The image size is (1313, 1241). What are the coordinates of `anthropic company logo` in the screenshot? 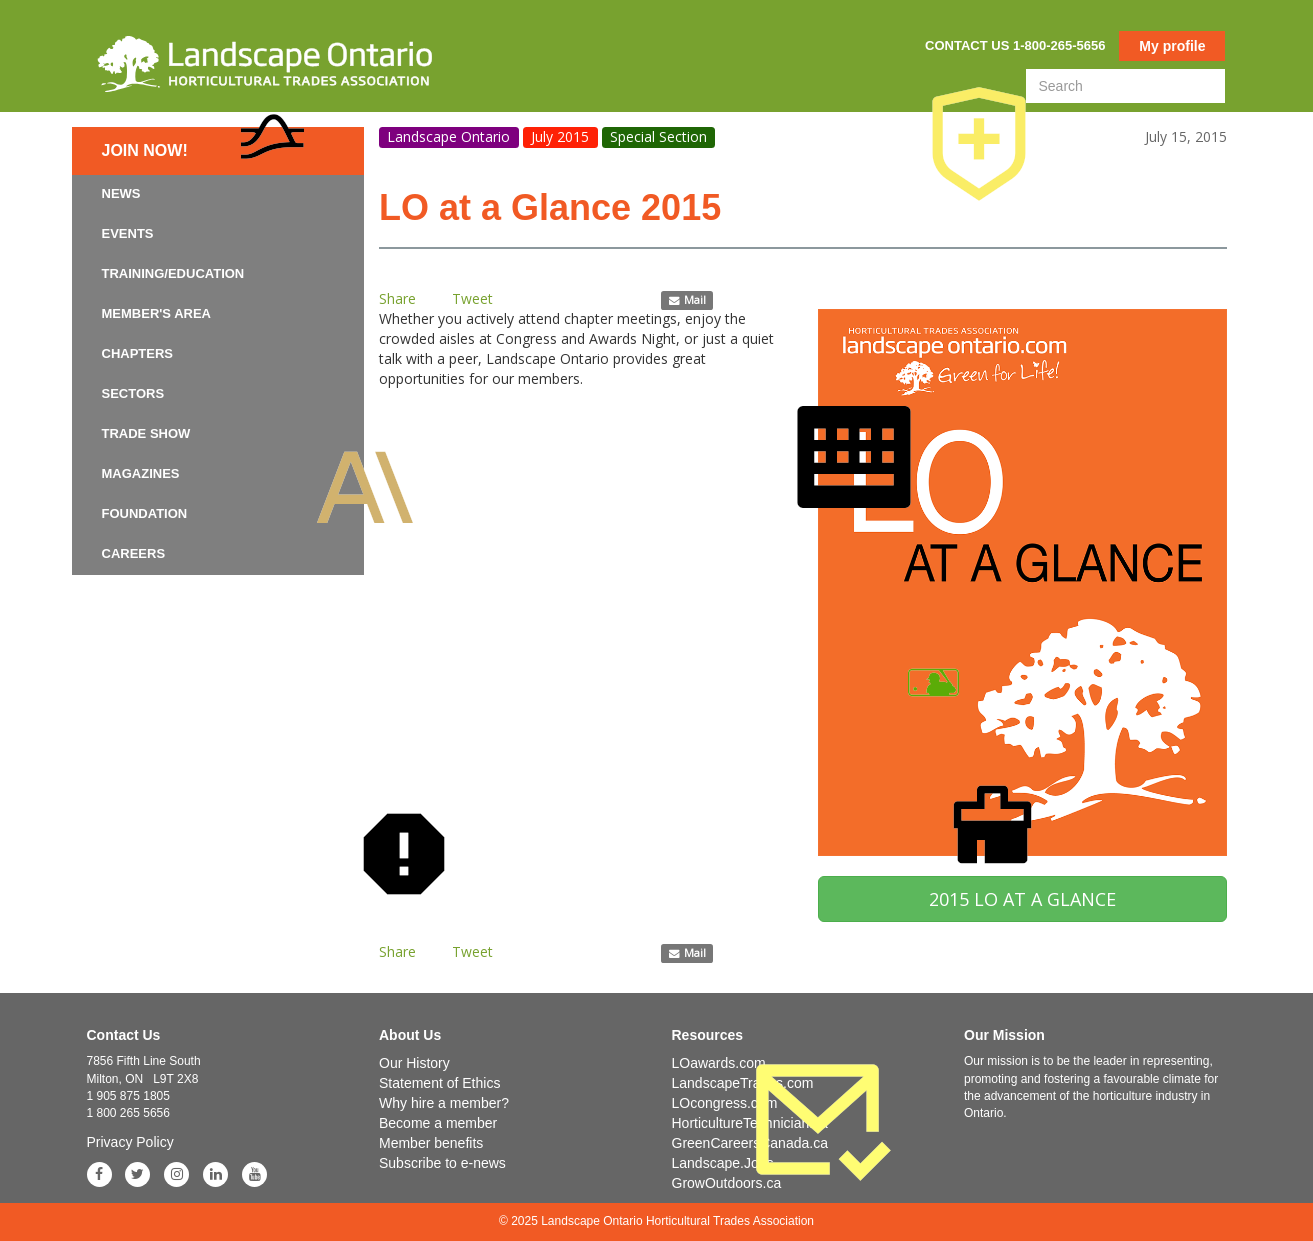 It's located at (365, 485).